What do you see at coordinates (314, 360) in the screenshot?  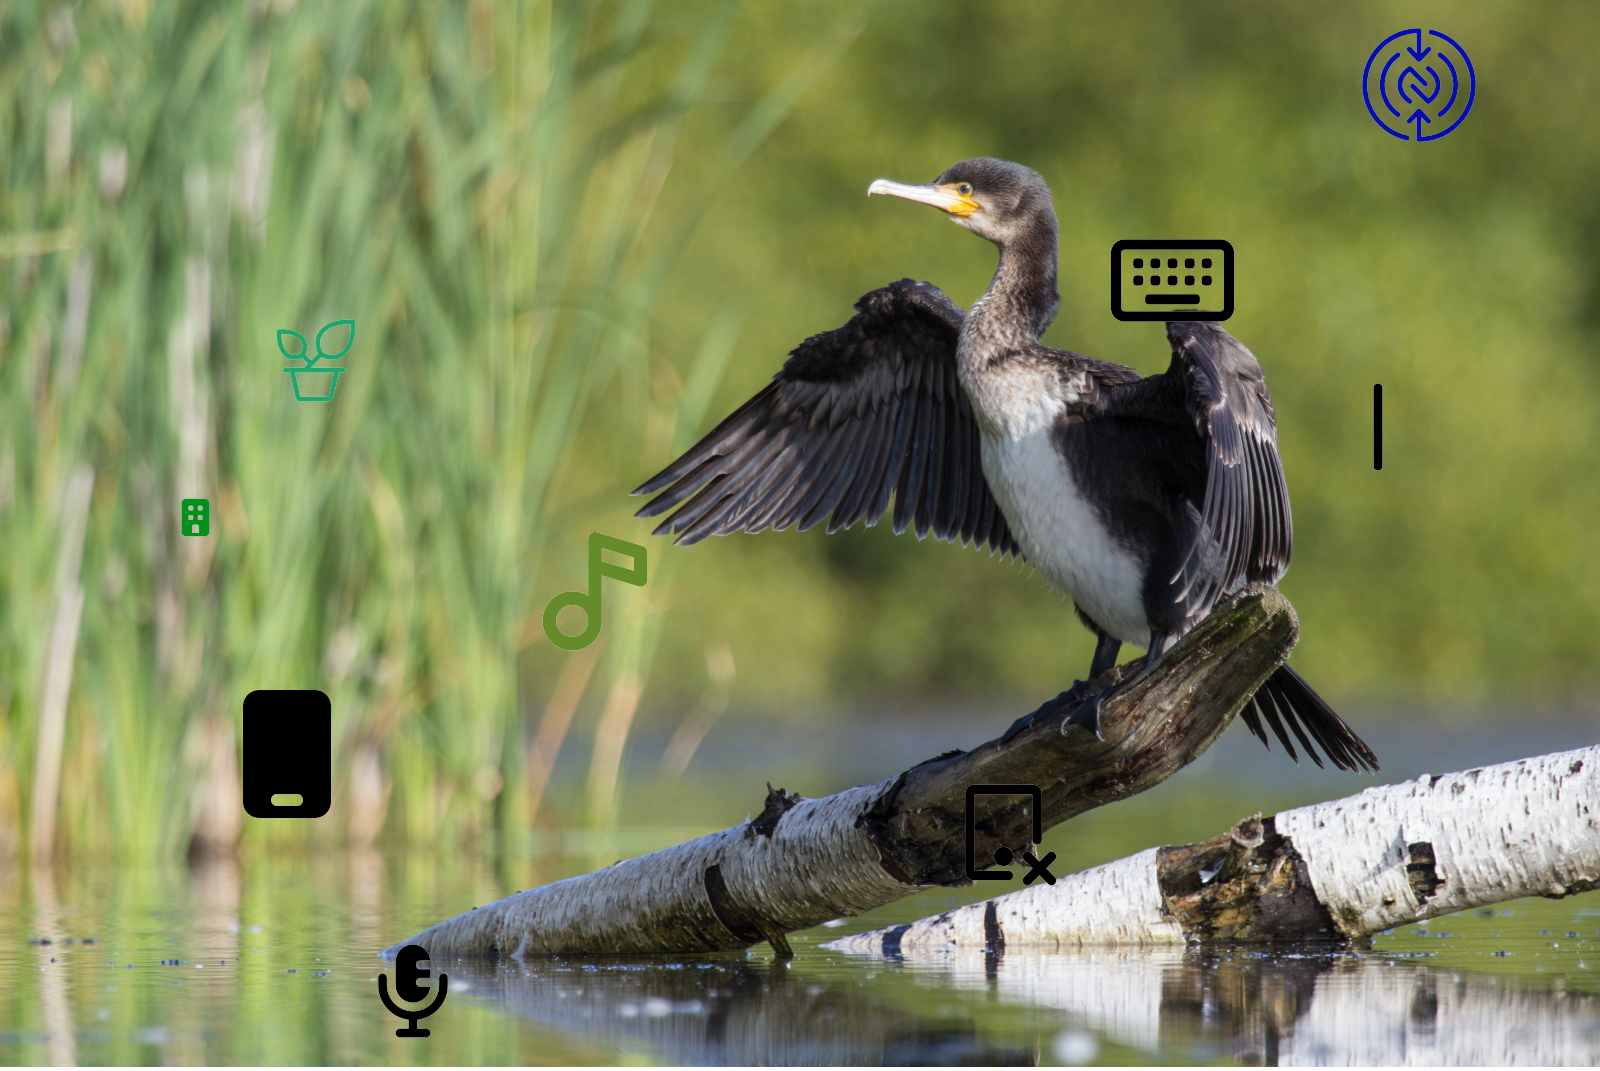 I see `view or manage your garden plants` at bounding box center [314, 360].